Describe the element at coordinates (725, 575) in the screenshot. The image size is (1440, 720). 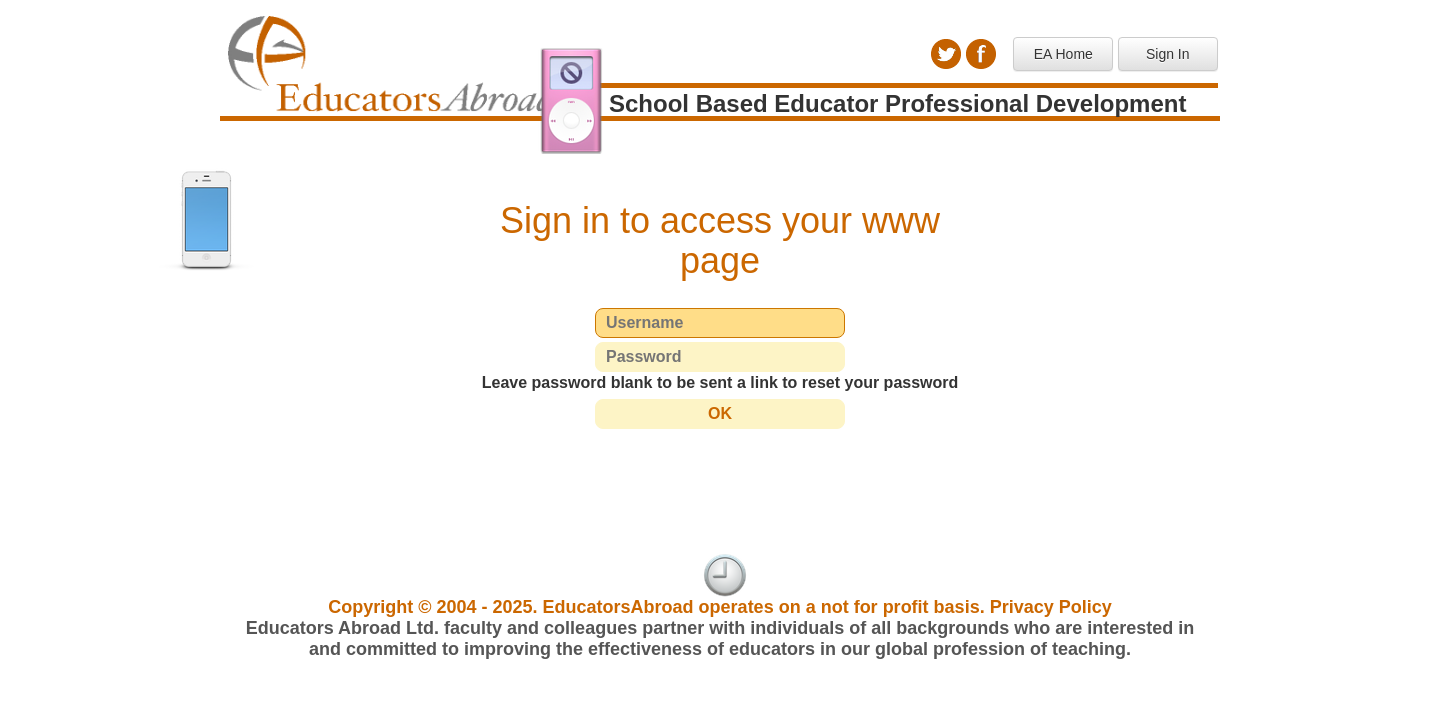
I see `view all recently accessed files` at that location.